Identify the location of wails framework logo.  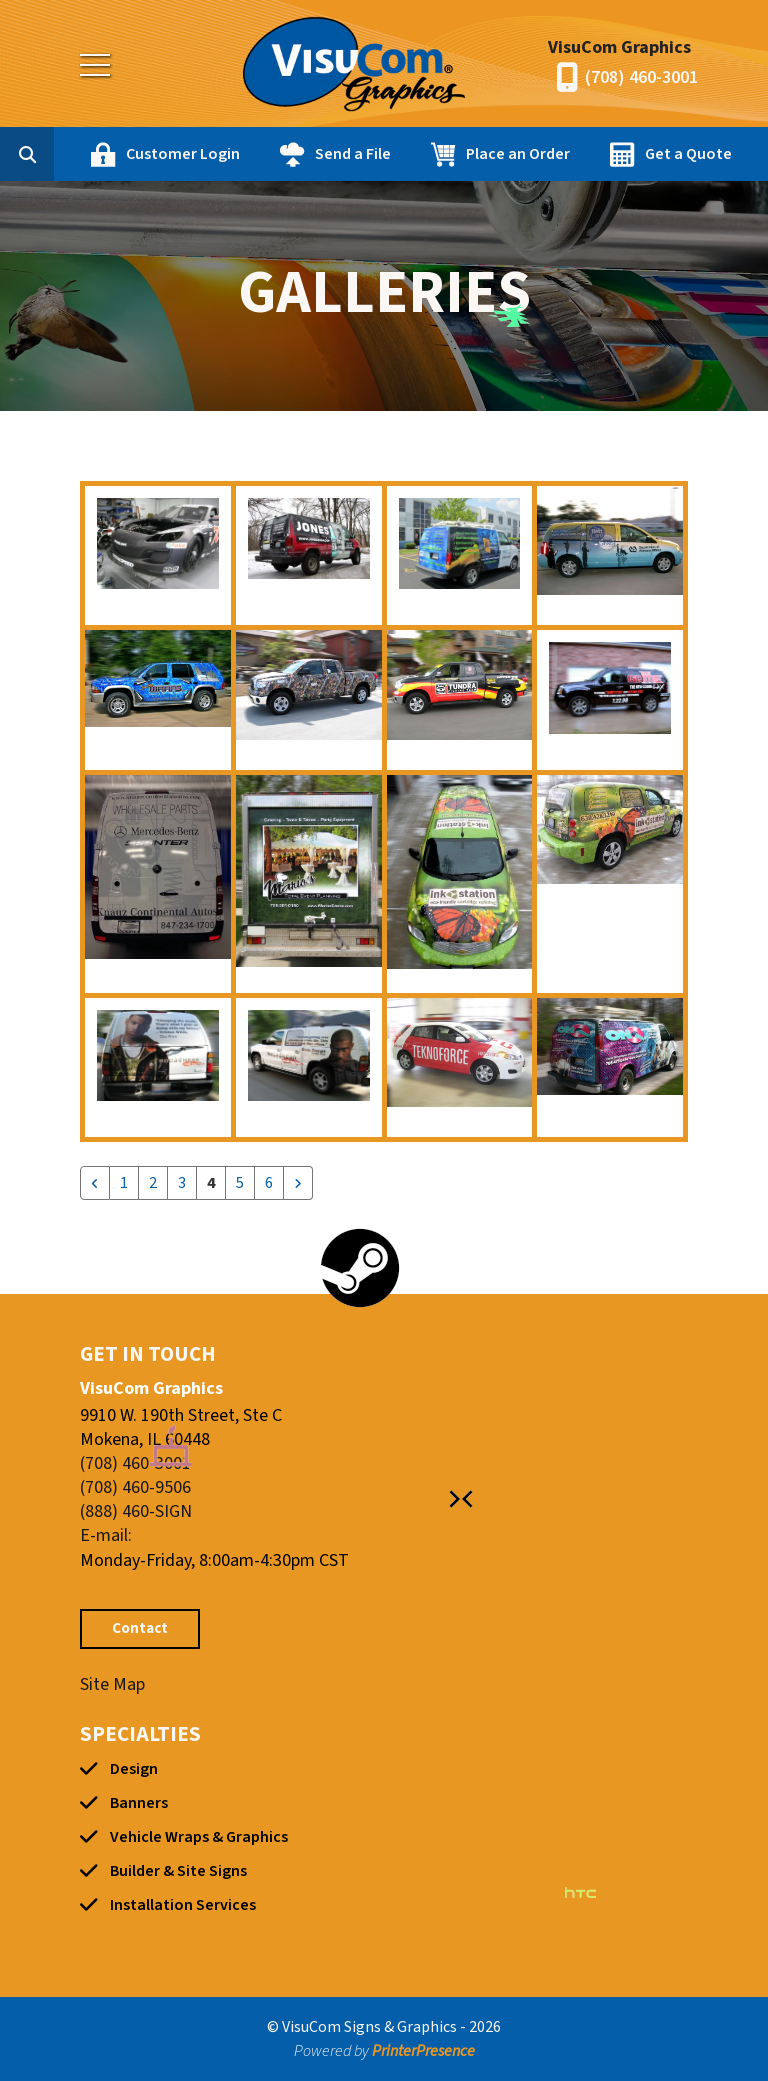
(509, 315).